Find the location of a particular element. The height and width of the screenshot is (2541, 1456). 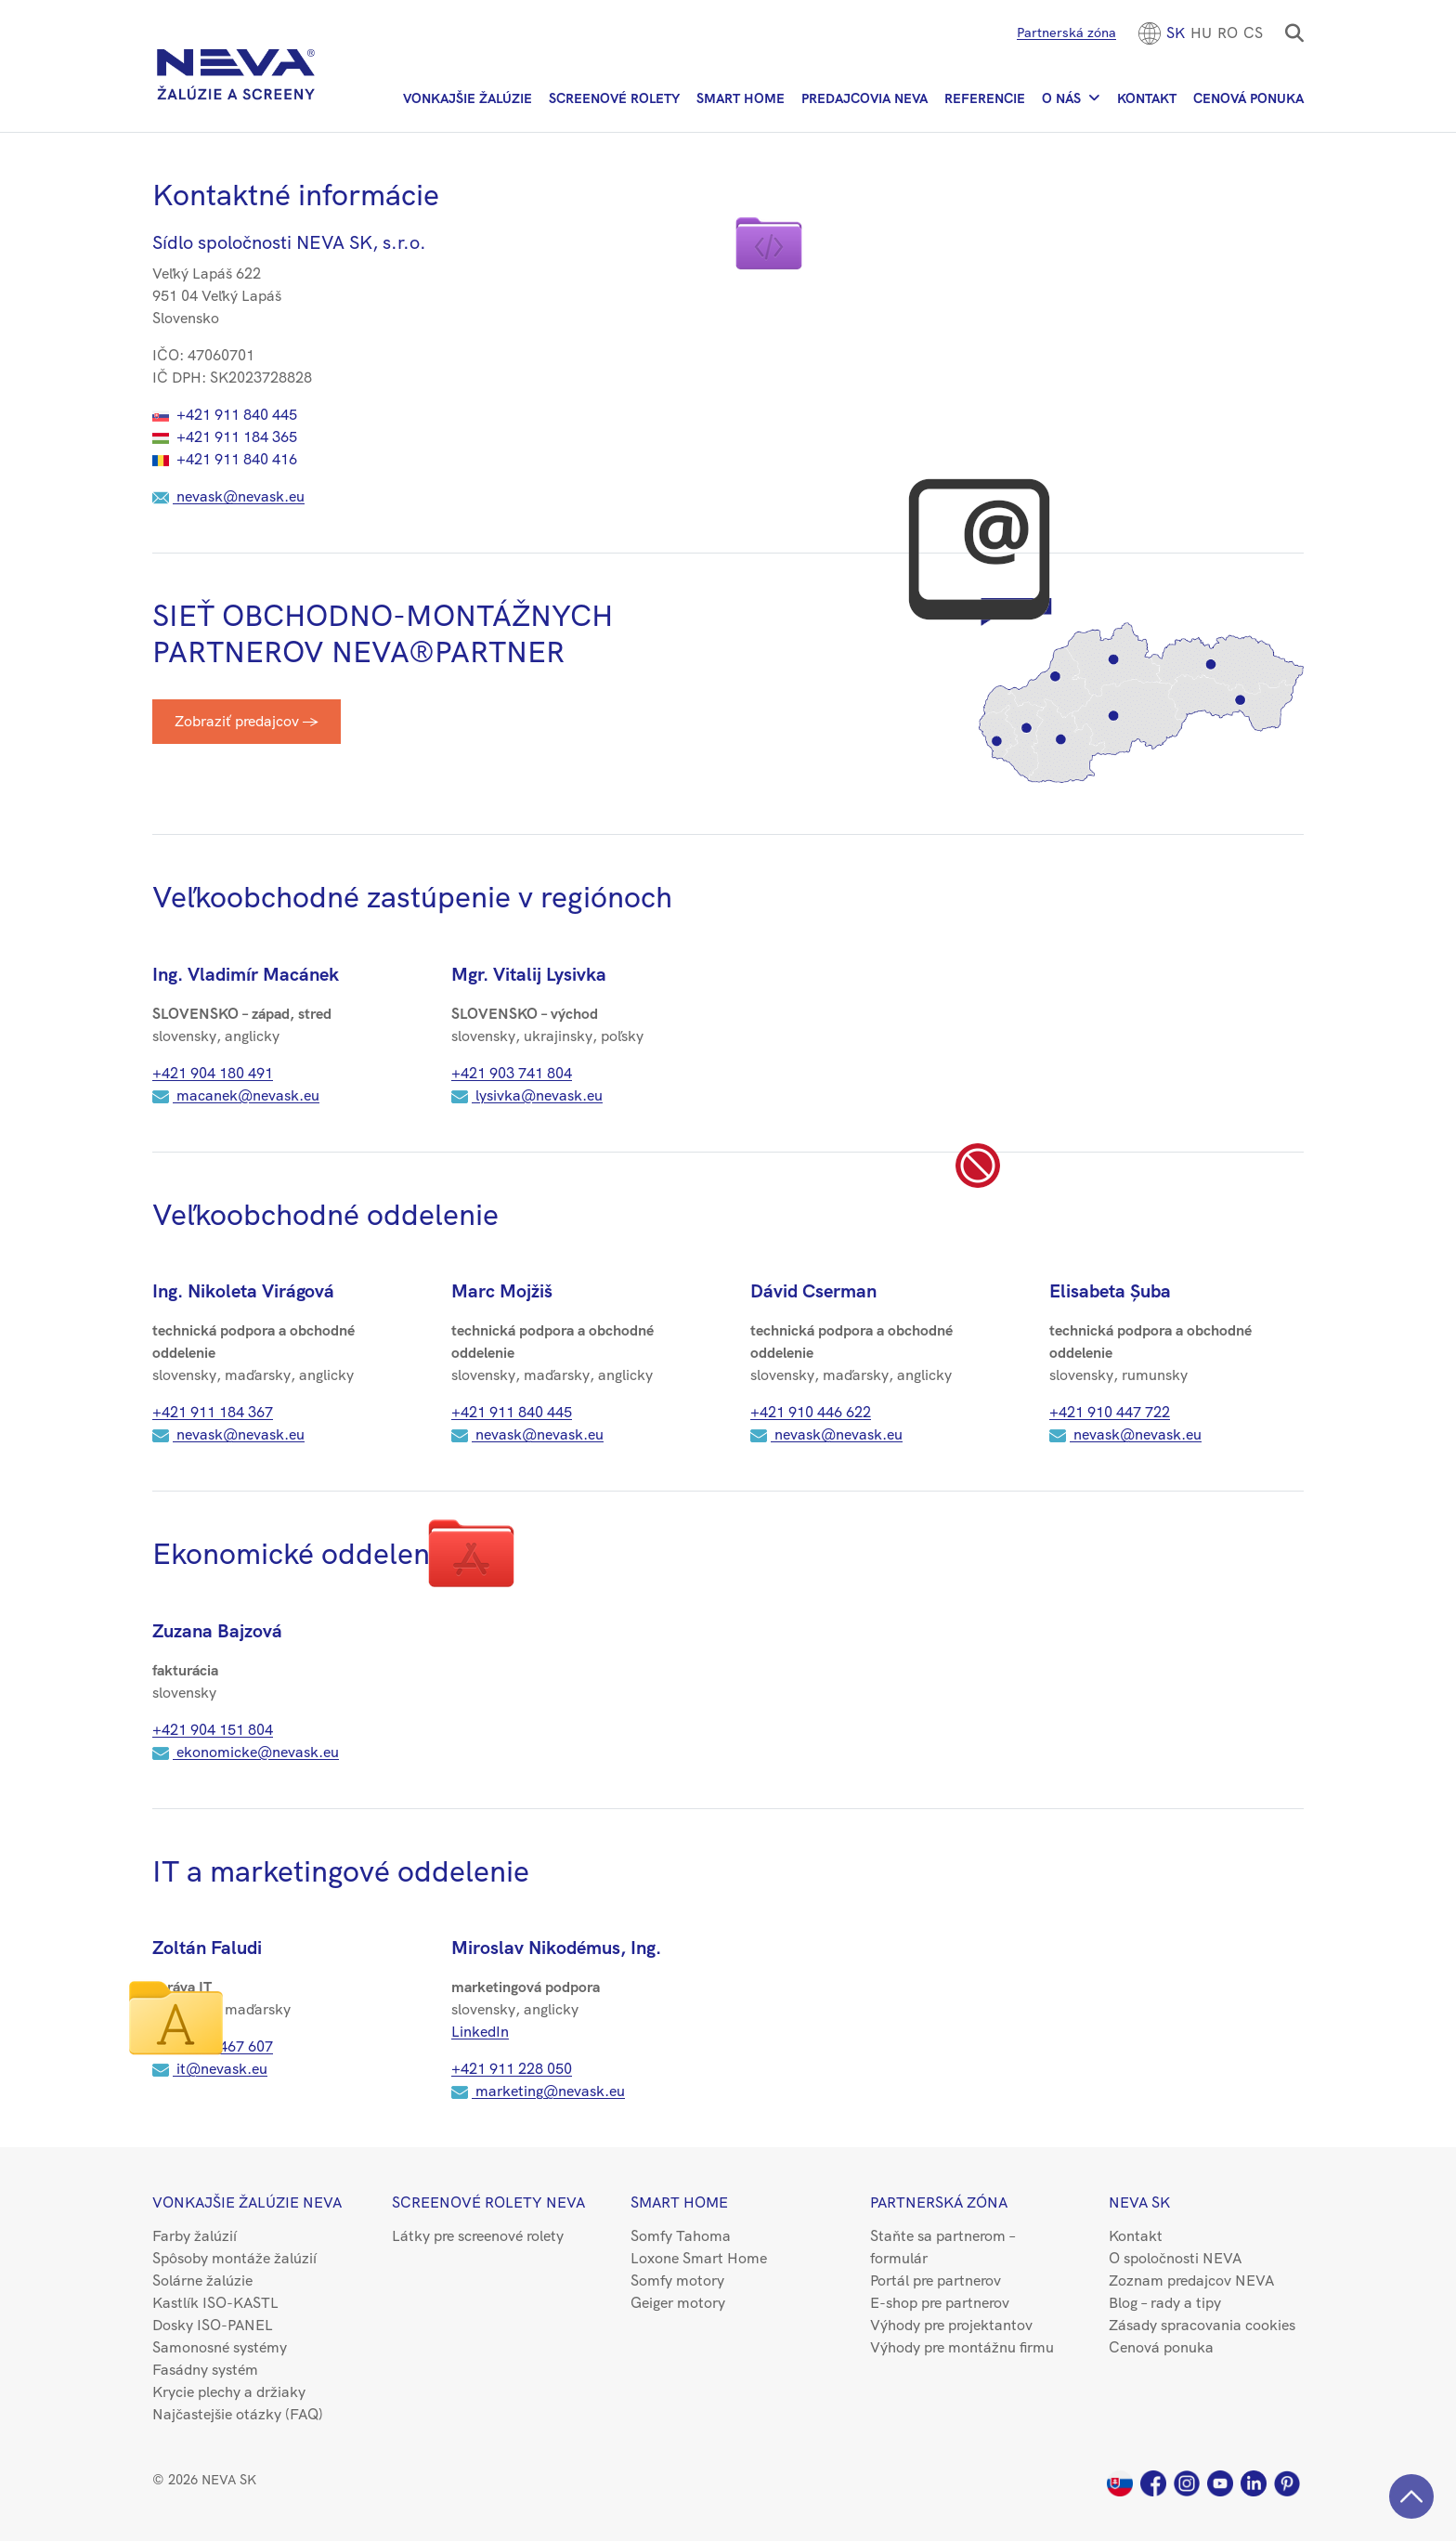

open your code projects folder is located at coordinates (769, 243).